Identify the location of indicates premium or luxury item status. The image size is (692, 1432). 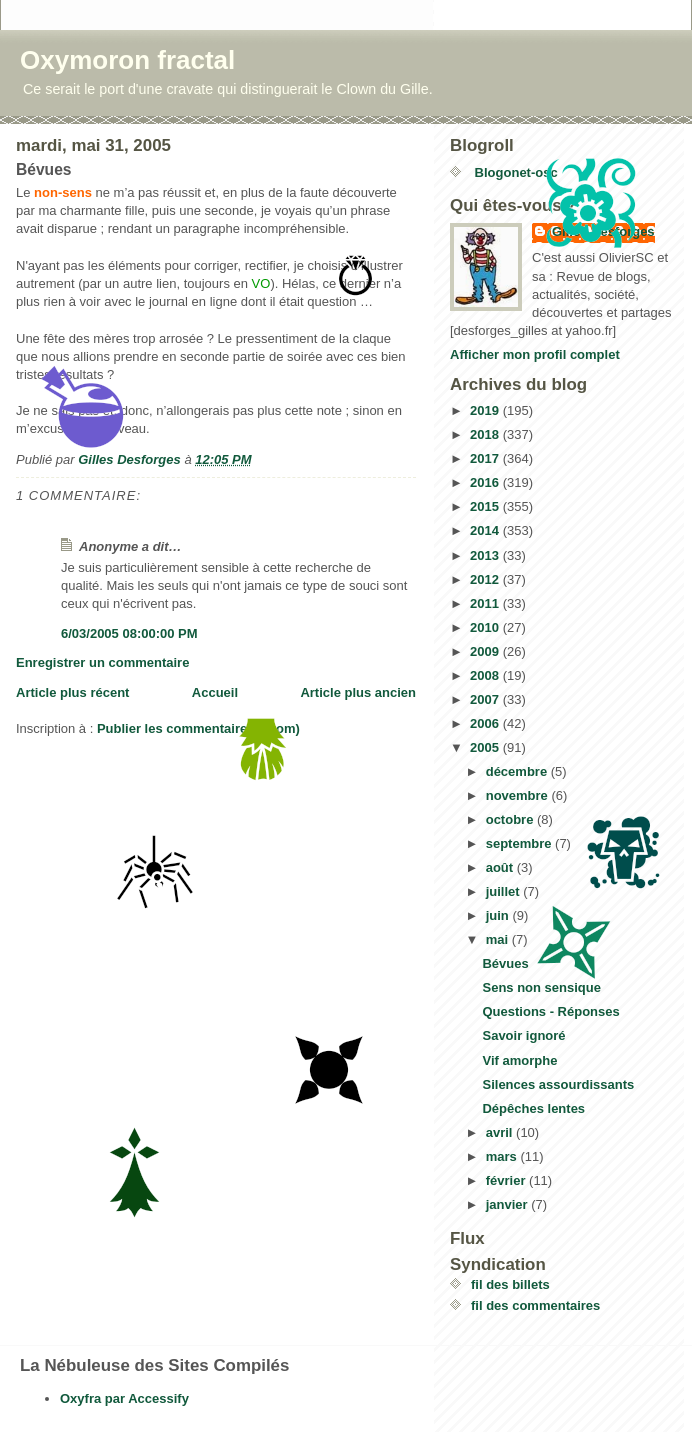
(355, 275).